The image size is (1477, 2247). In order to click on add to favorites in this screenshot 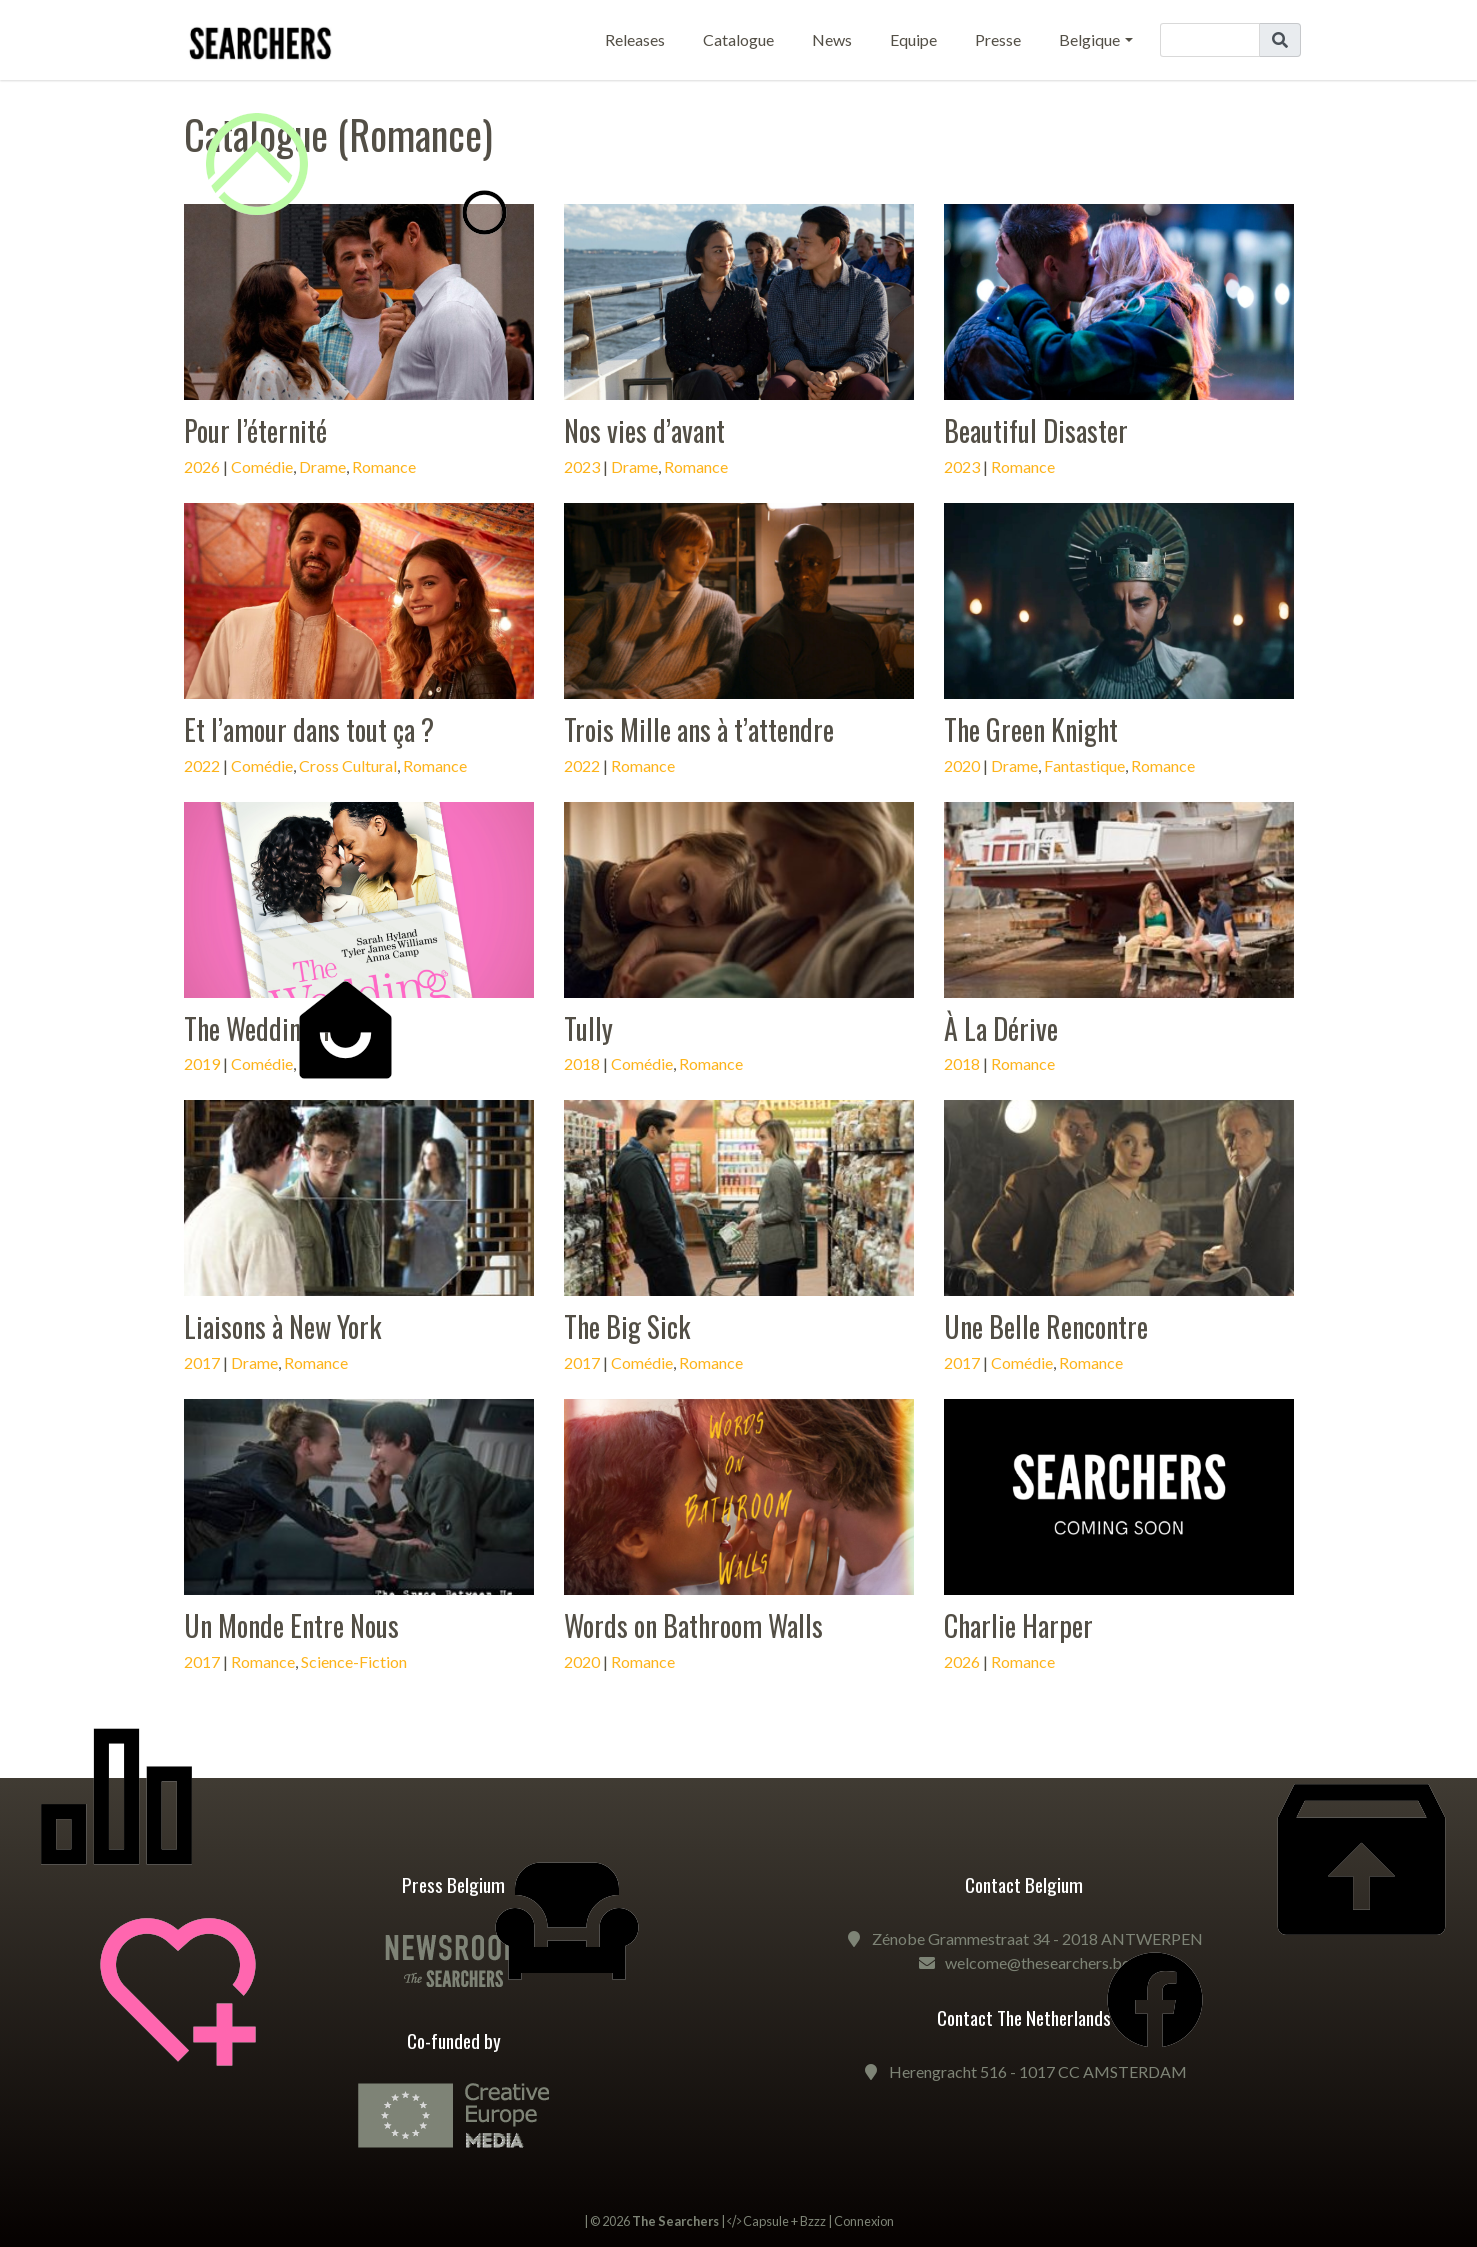, I will do `click(178, 1988)`.